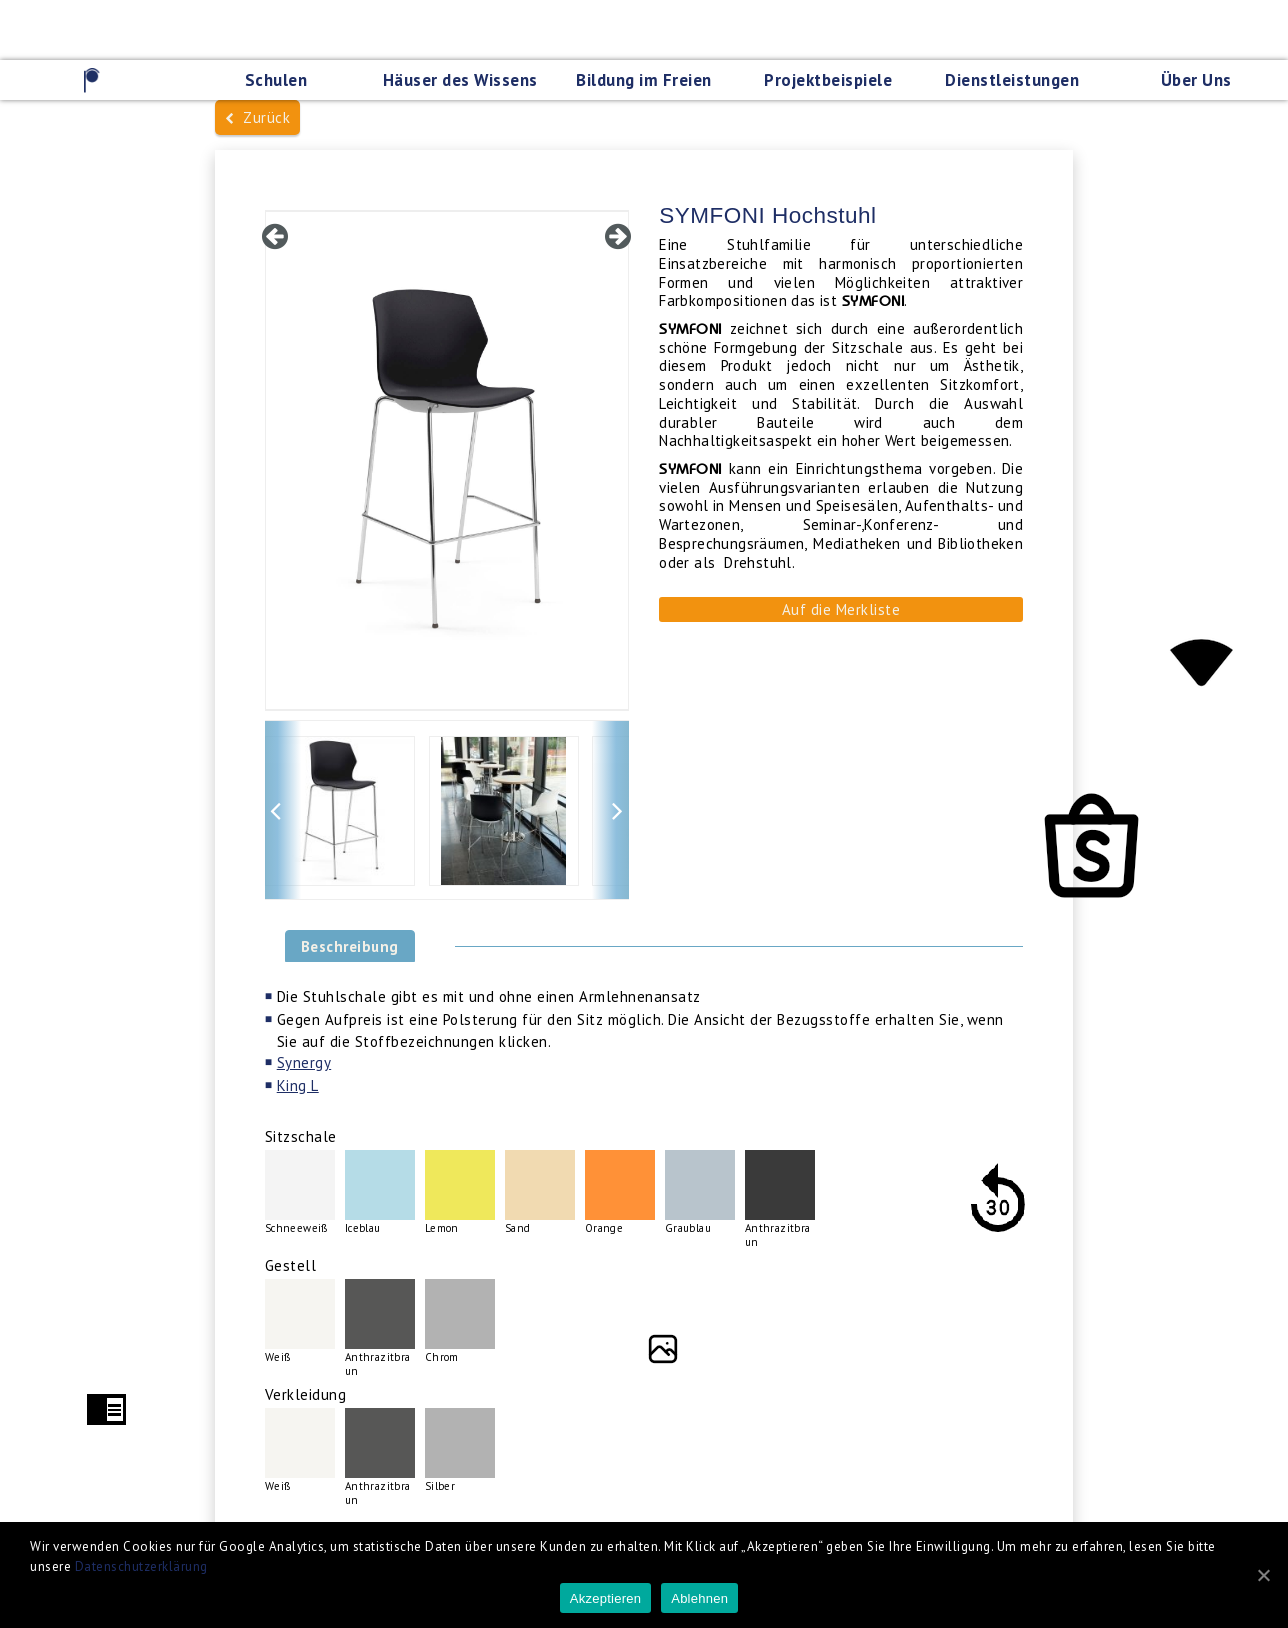 This screenshot has width=1288, height=1628. Describe the element at coordinates (106, 1408) in the screenshot. I see `switch to reader mode for distraction-free reading` at that location.